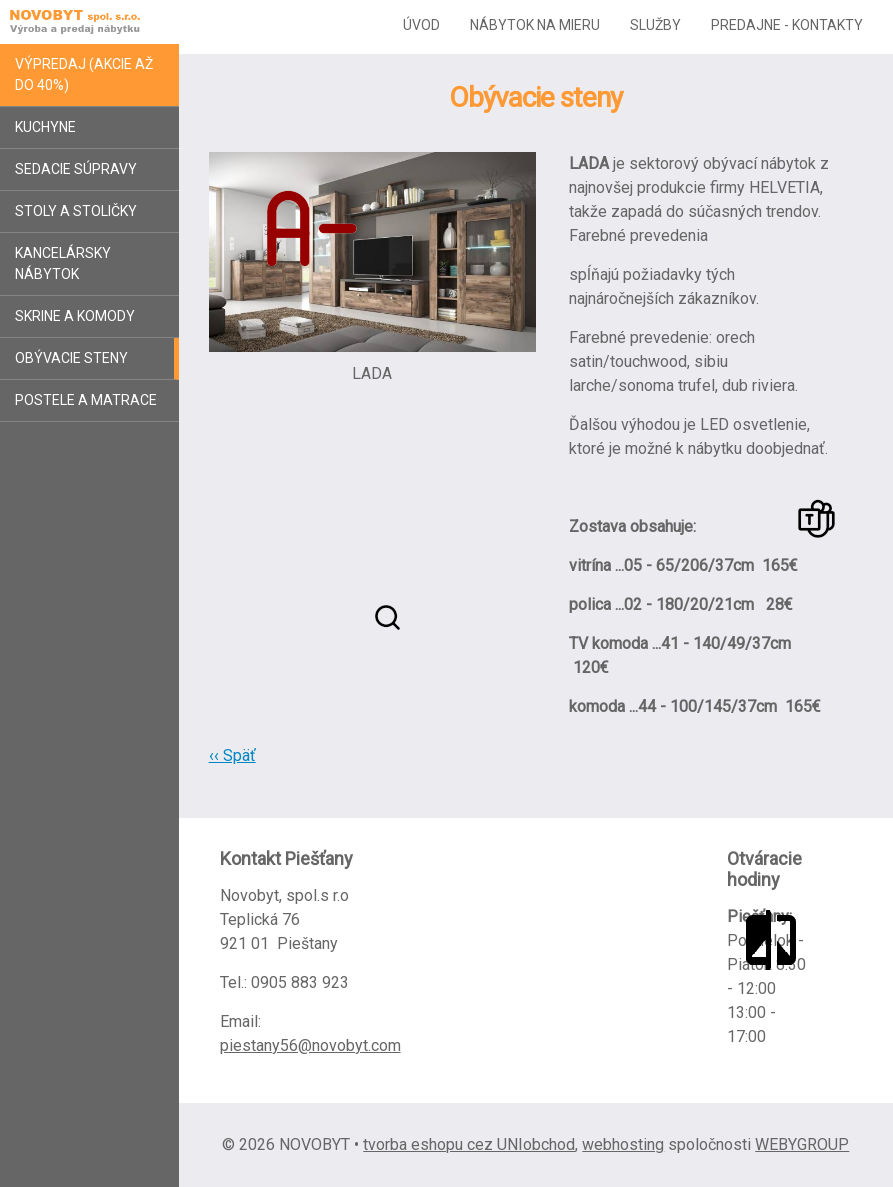  I want to click on search for content or items, so click(387, 617).